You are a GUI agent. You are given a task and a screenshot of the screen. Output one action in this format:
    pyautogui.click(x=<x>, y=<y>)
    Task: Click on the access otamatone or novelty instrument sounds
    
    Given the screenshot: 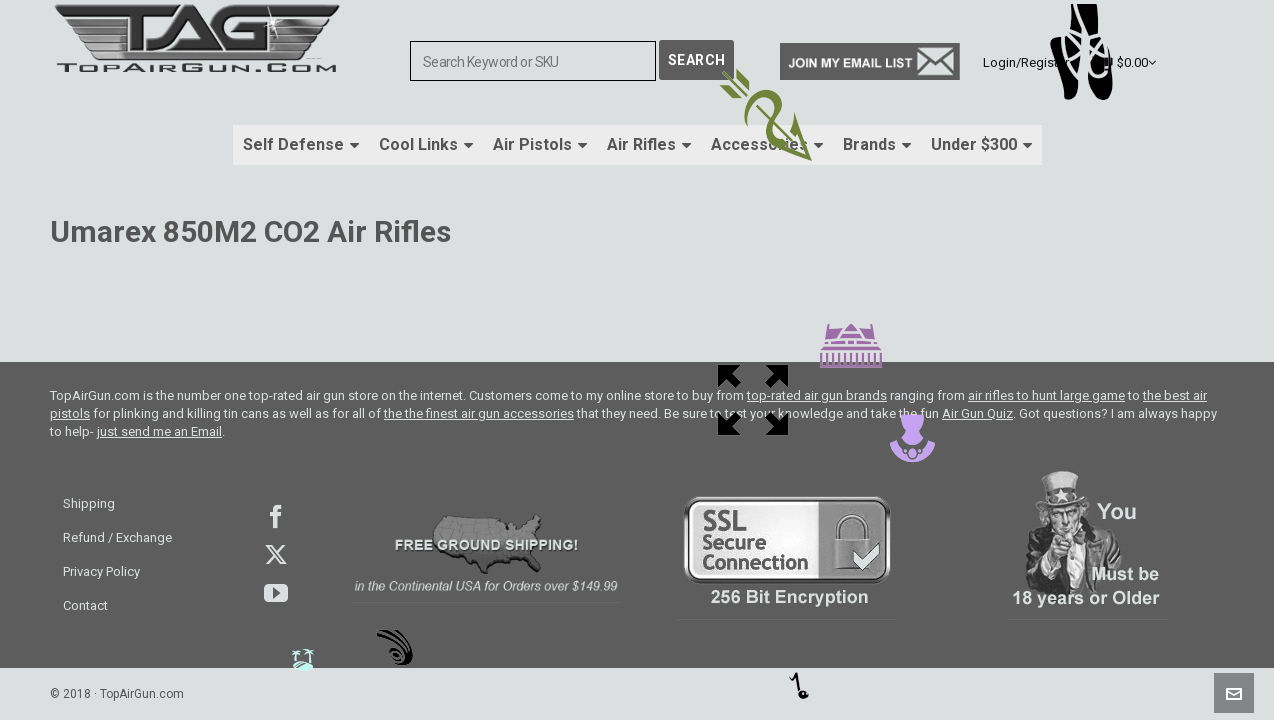 What is the action you would take?
    pyautogui.click(x=799, y=685)
    